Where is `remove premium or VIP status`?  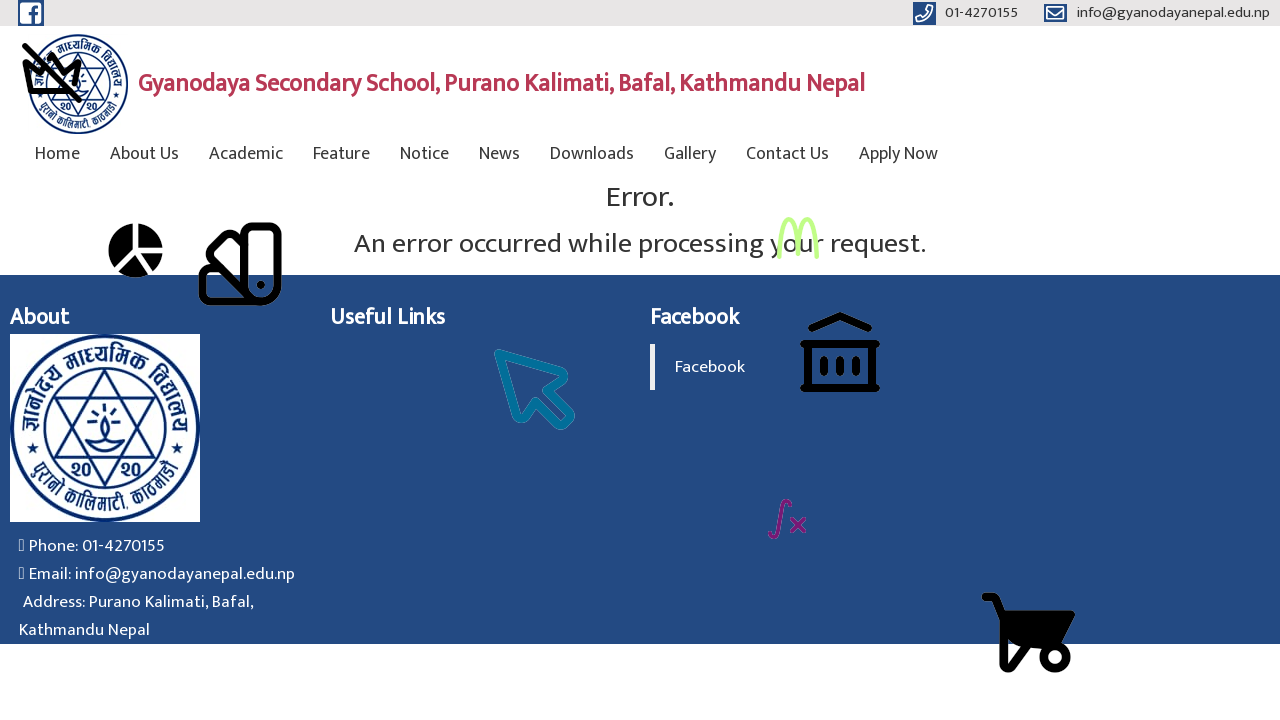 remove premium or VIP status is located at coordinates (52, 73).